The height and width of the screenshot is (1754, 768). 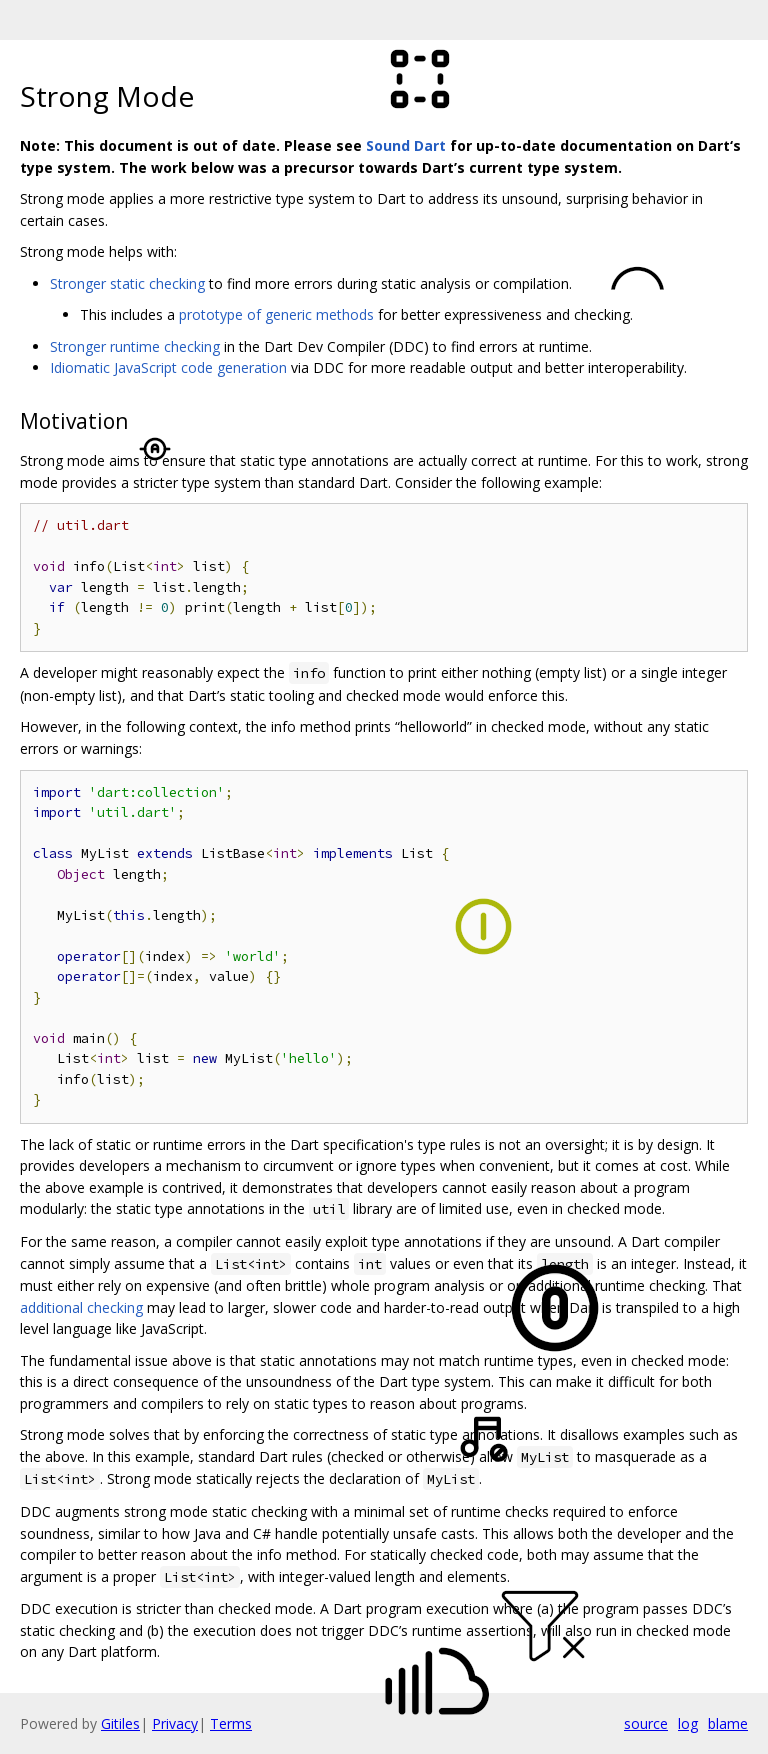 What do you see at coordinates (155, 449) in the screenshot?
I see `ammeter symbol for circuit diagrams` at bounding box center [155, 449].